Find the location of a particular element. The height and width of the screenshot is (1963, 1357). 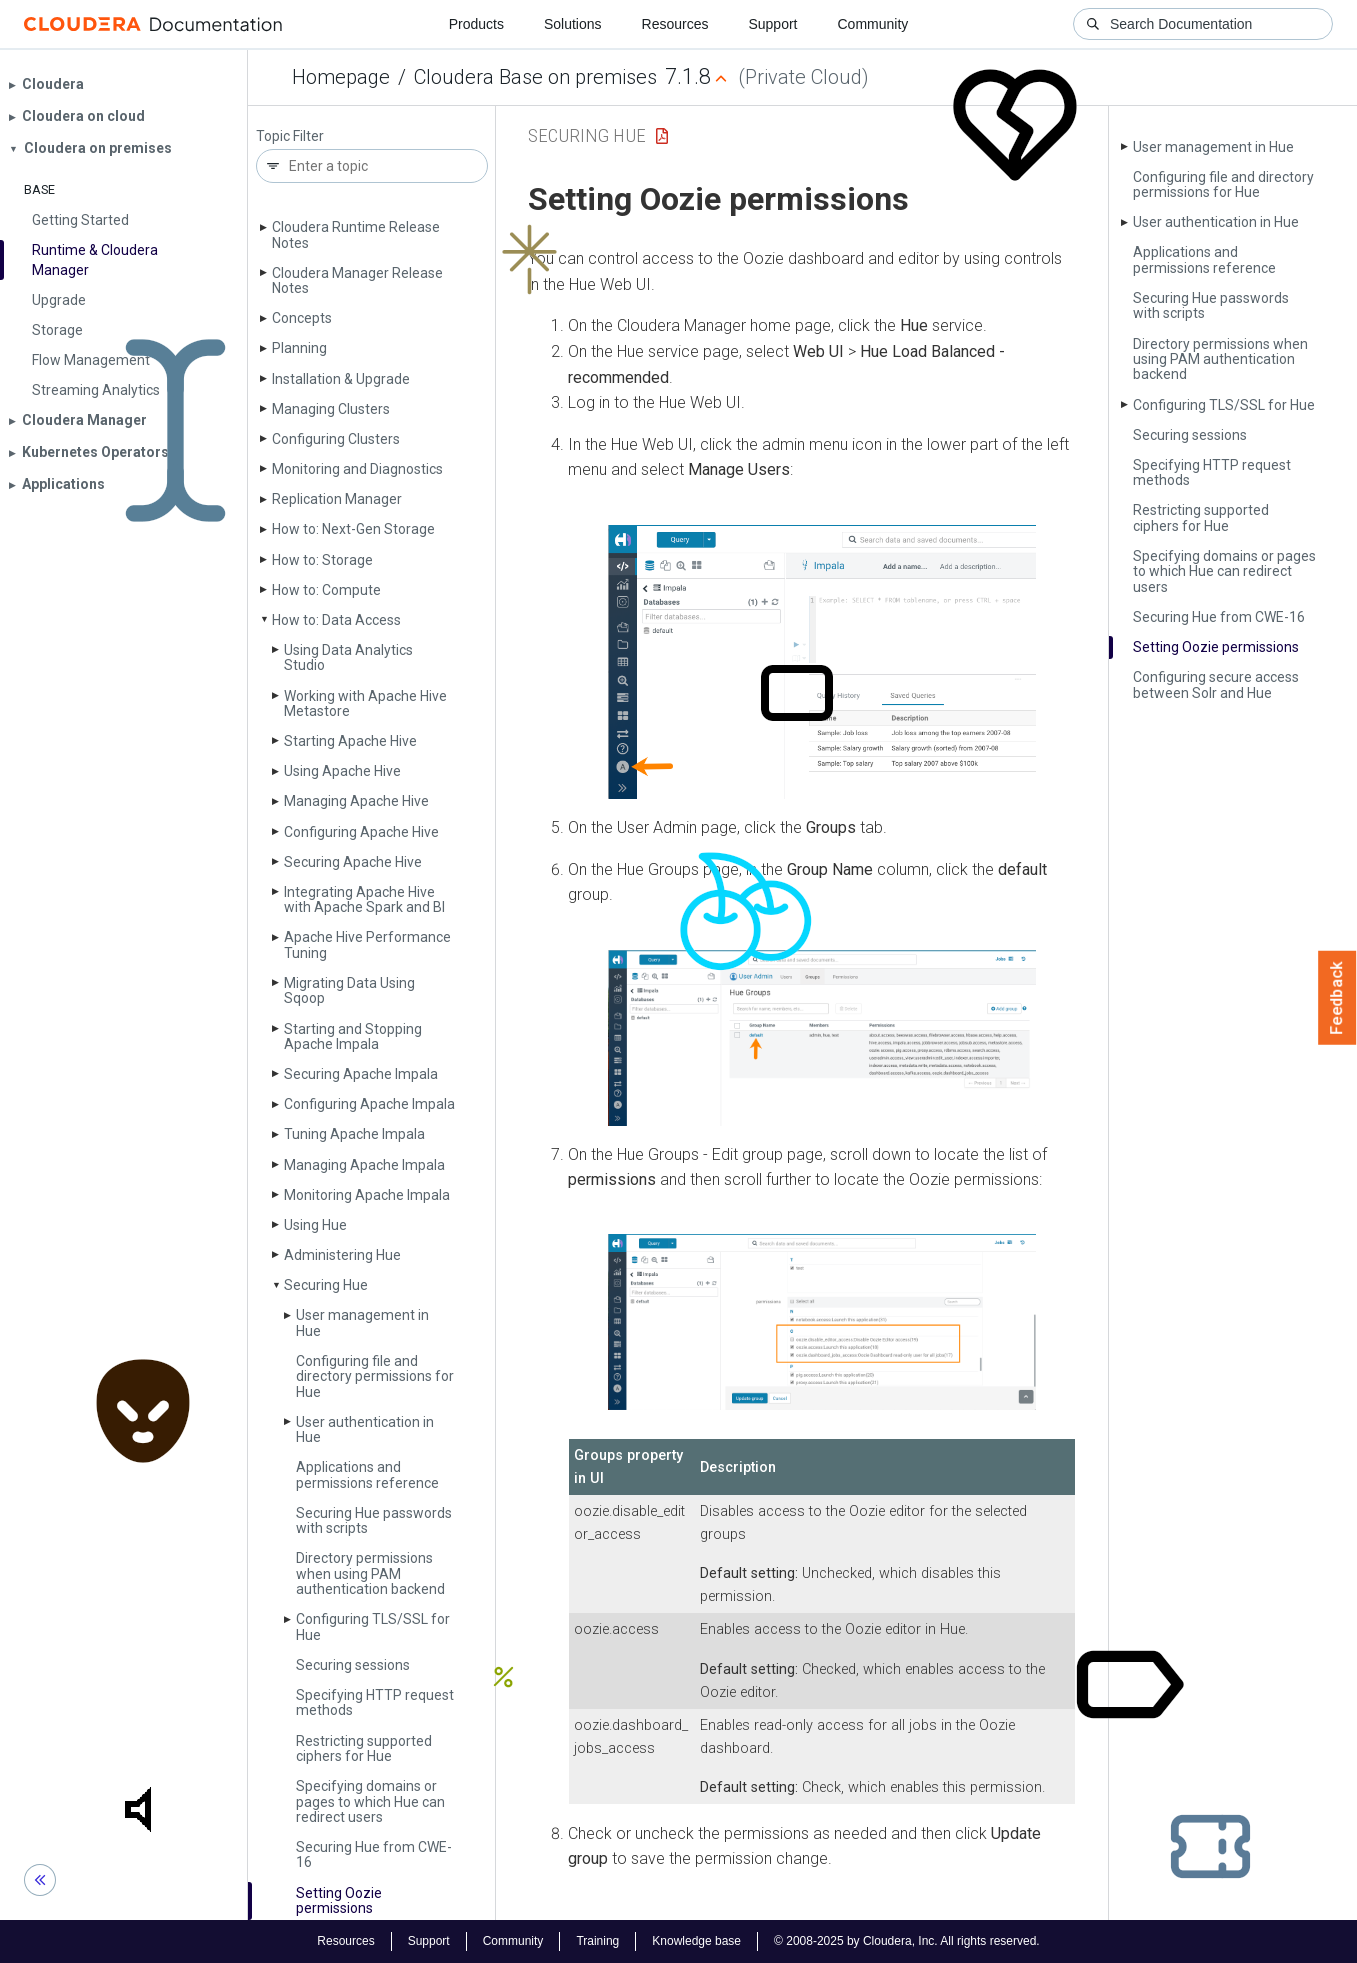

access sci-fi or space-themed content is located at coordinates (143, 1411).